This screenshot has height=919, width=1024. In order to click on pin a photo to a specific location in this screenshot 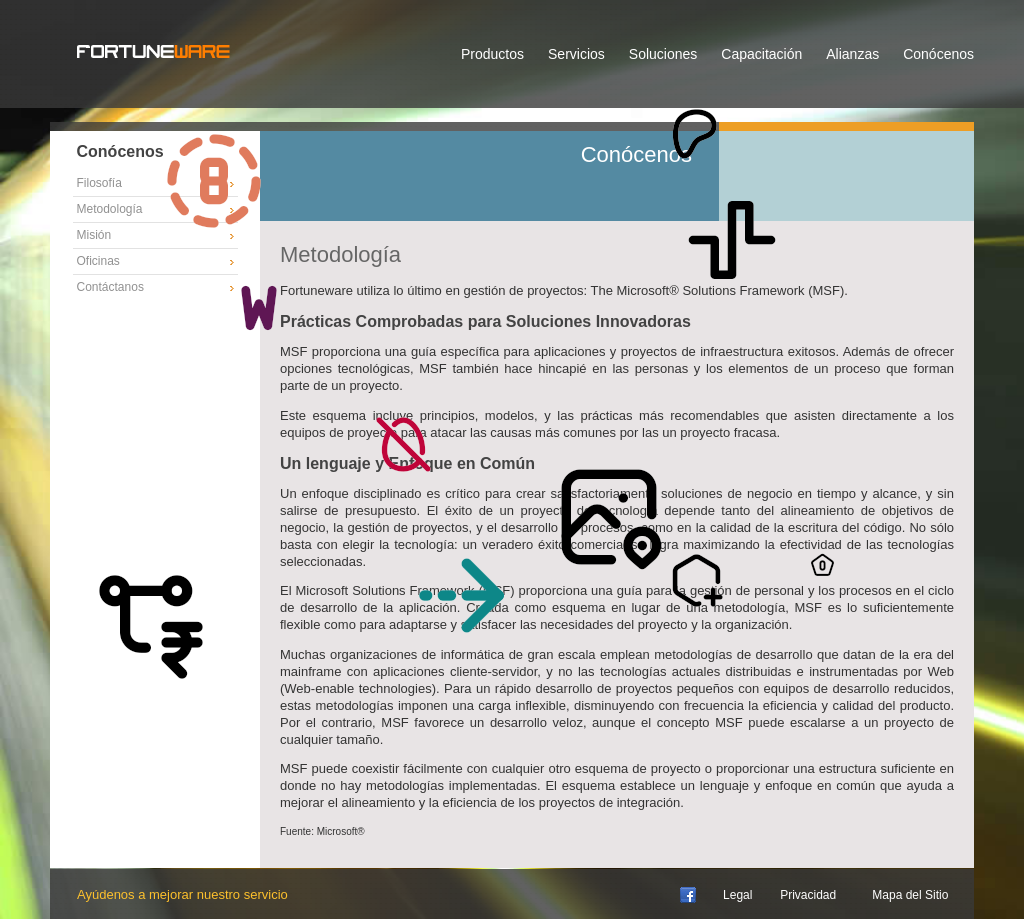, I will do `click(609, 517)`.